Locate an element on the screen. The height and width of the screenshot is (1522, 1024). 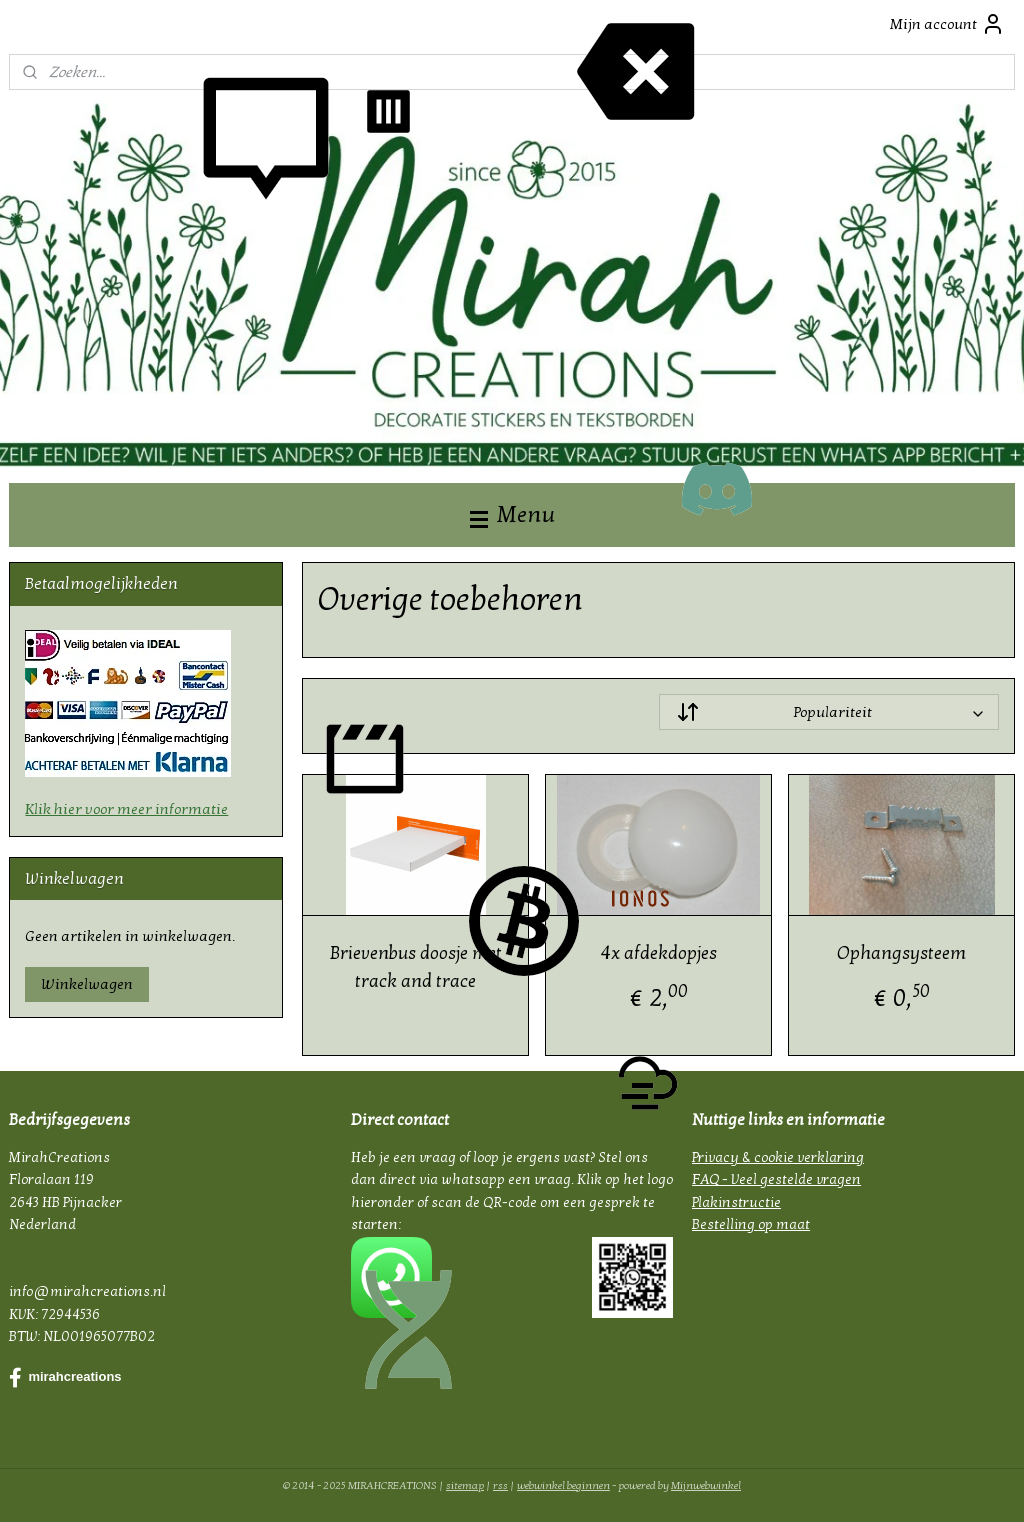
open chat or messaging is located at coordinates (266, 134).